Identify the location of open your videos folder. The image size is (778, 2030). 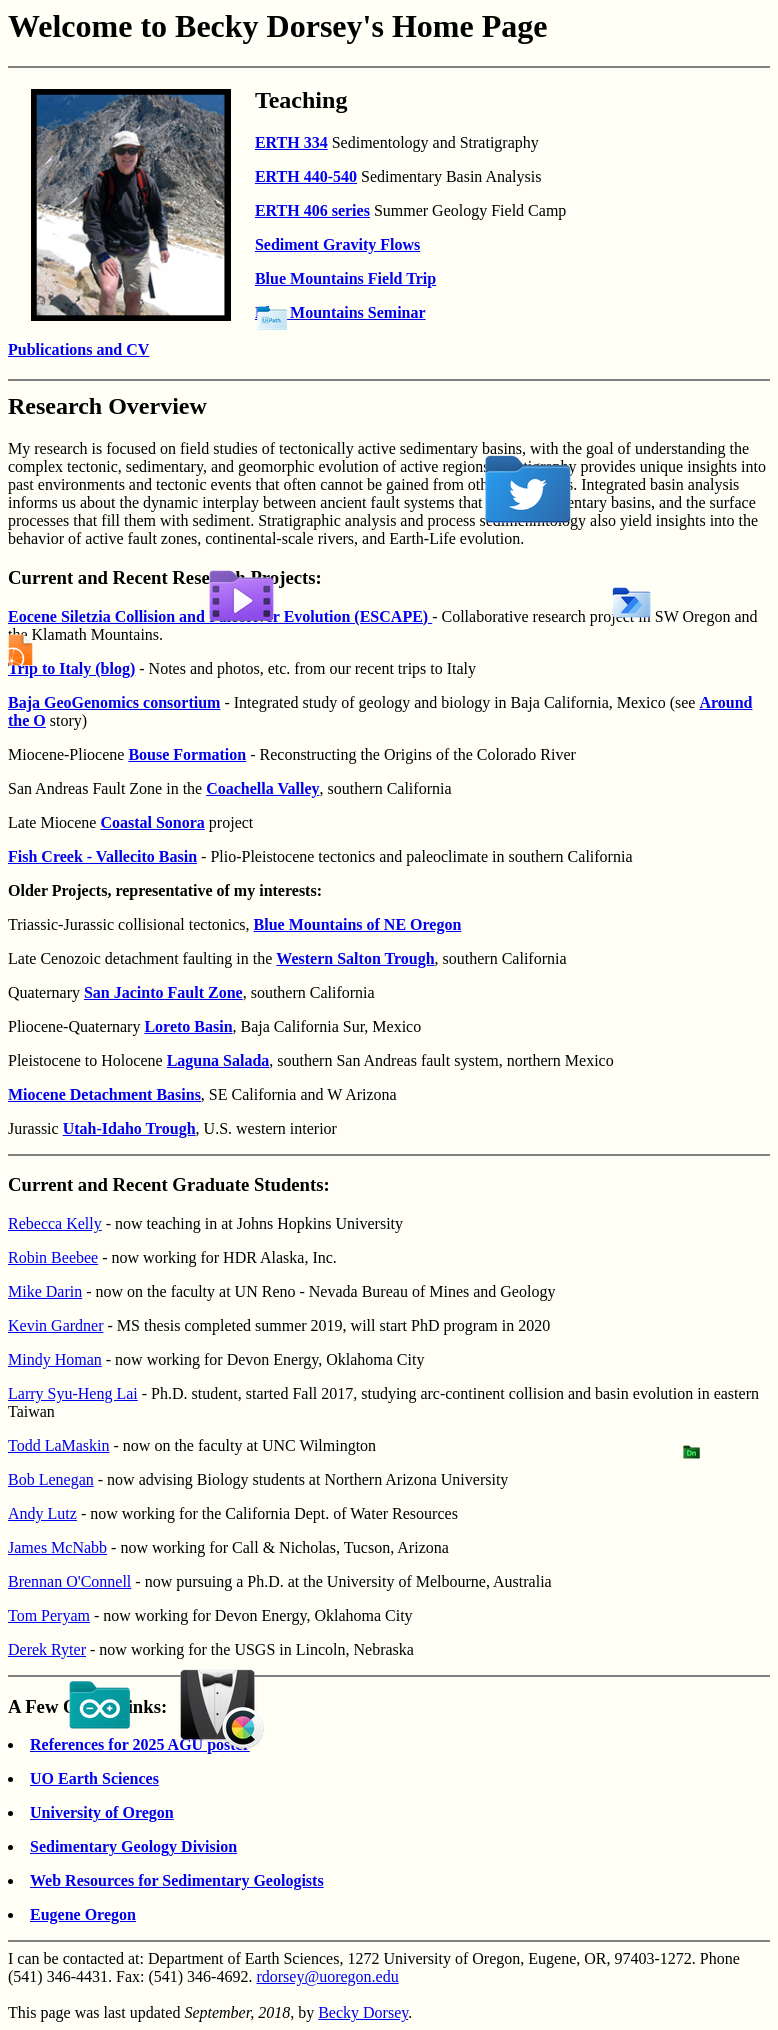
(241, 597).